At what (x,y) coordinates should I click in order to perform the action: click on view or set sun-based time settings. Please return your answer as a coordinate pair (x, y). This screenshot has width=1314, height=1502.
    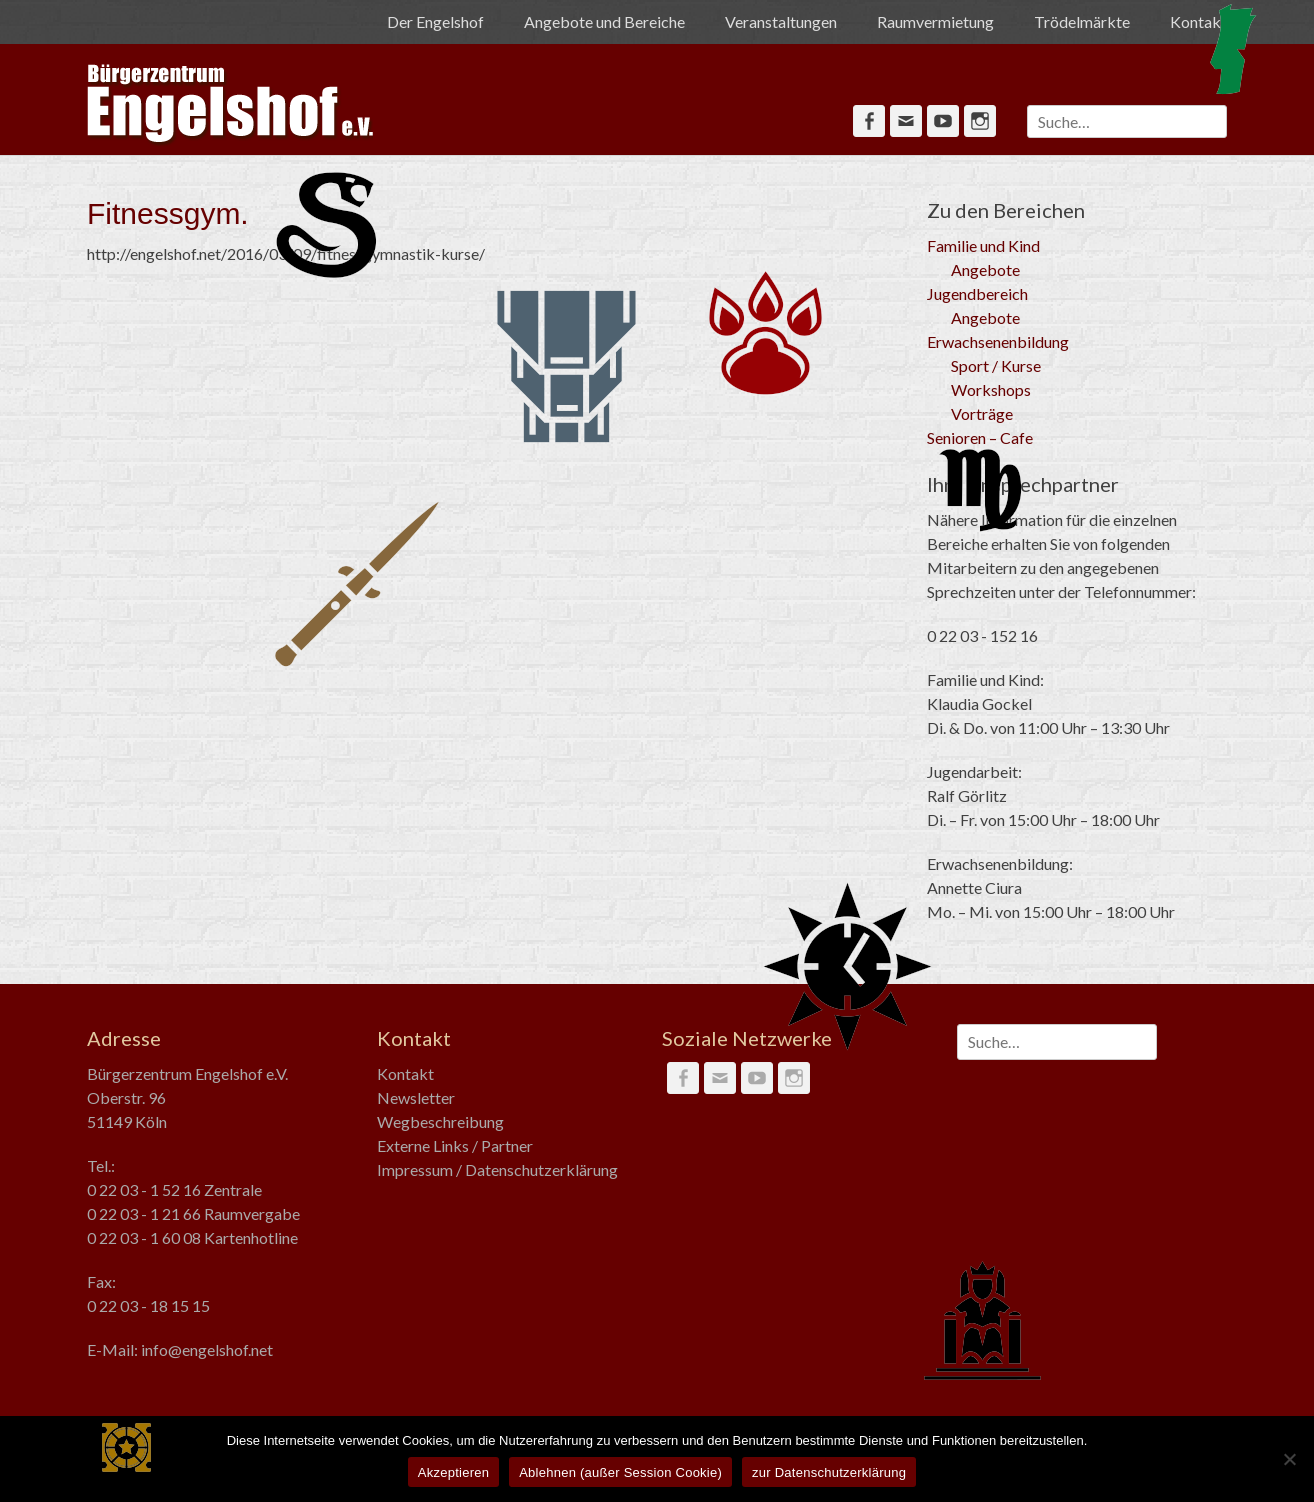
    Looking at the image, I should click on (847, 966).